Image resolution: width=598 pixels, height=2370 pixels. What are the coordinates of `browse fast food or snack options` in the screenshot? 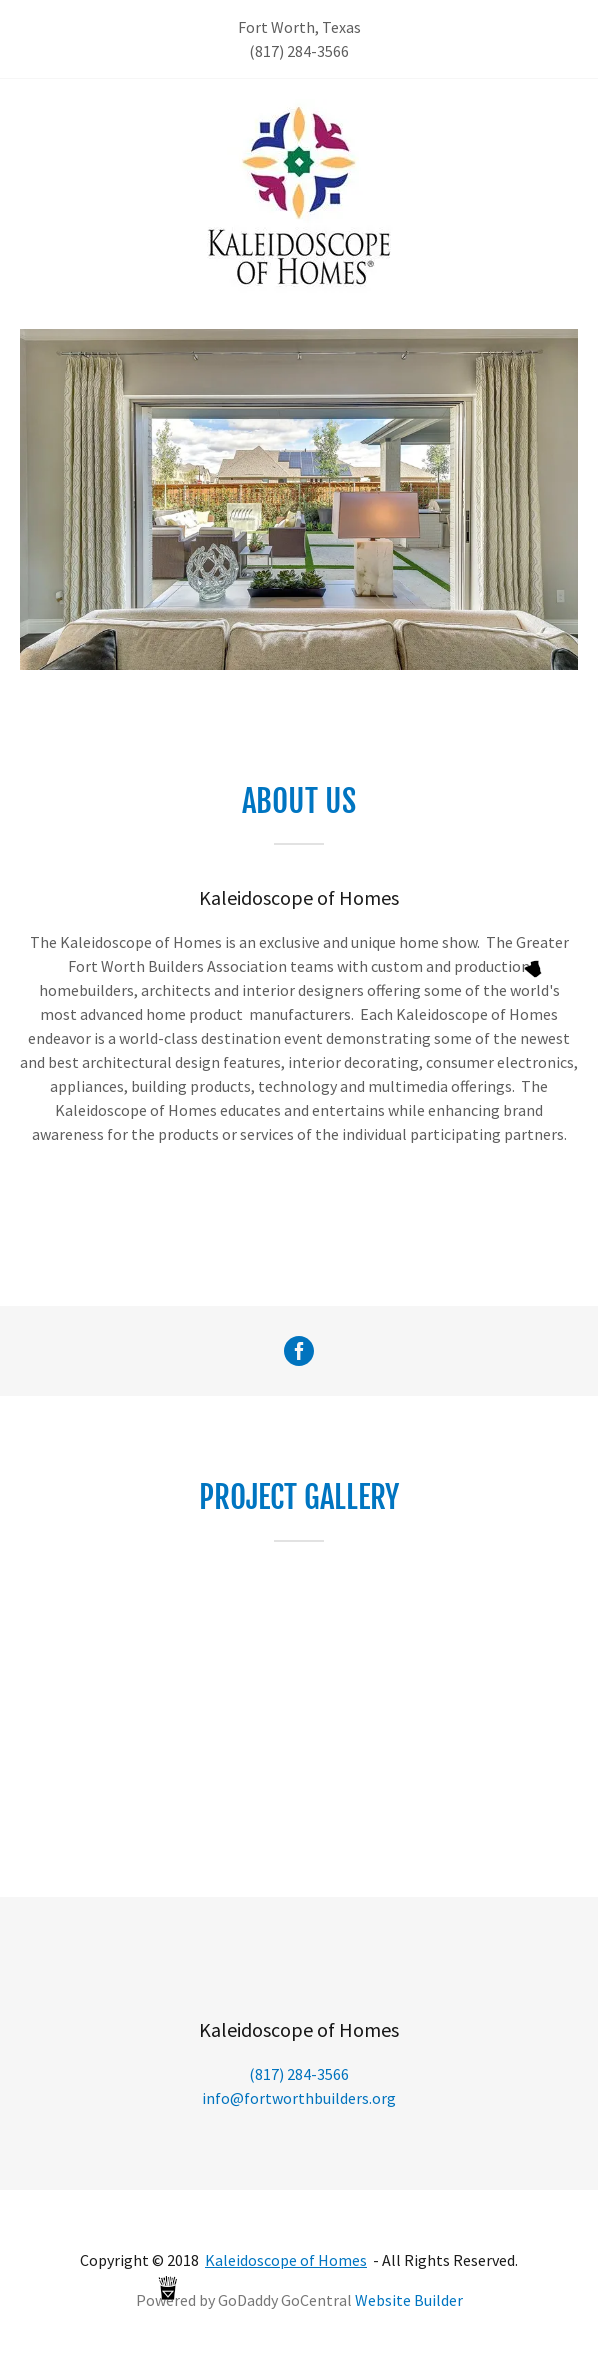 It's located at (168, 2288).